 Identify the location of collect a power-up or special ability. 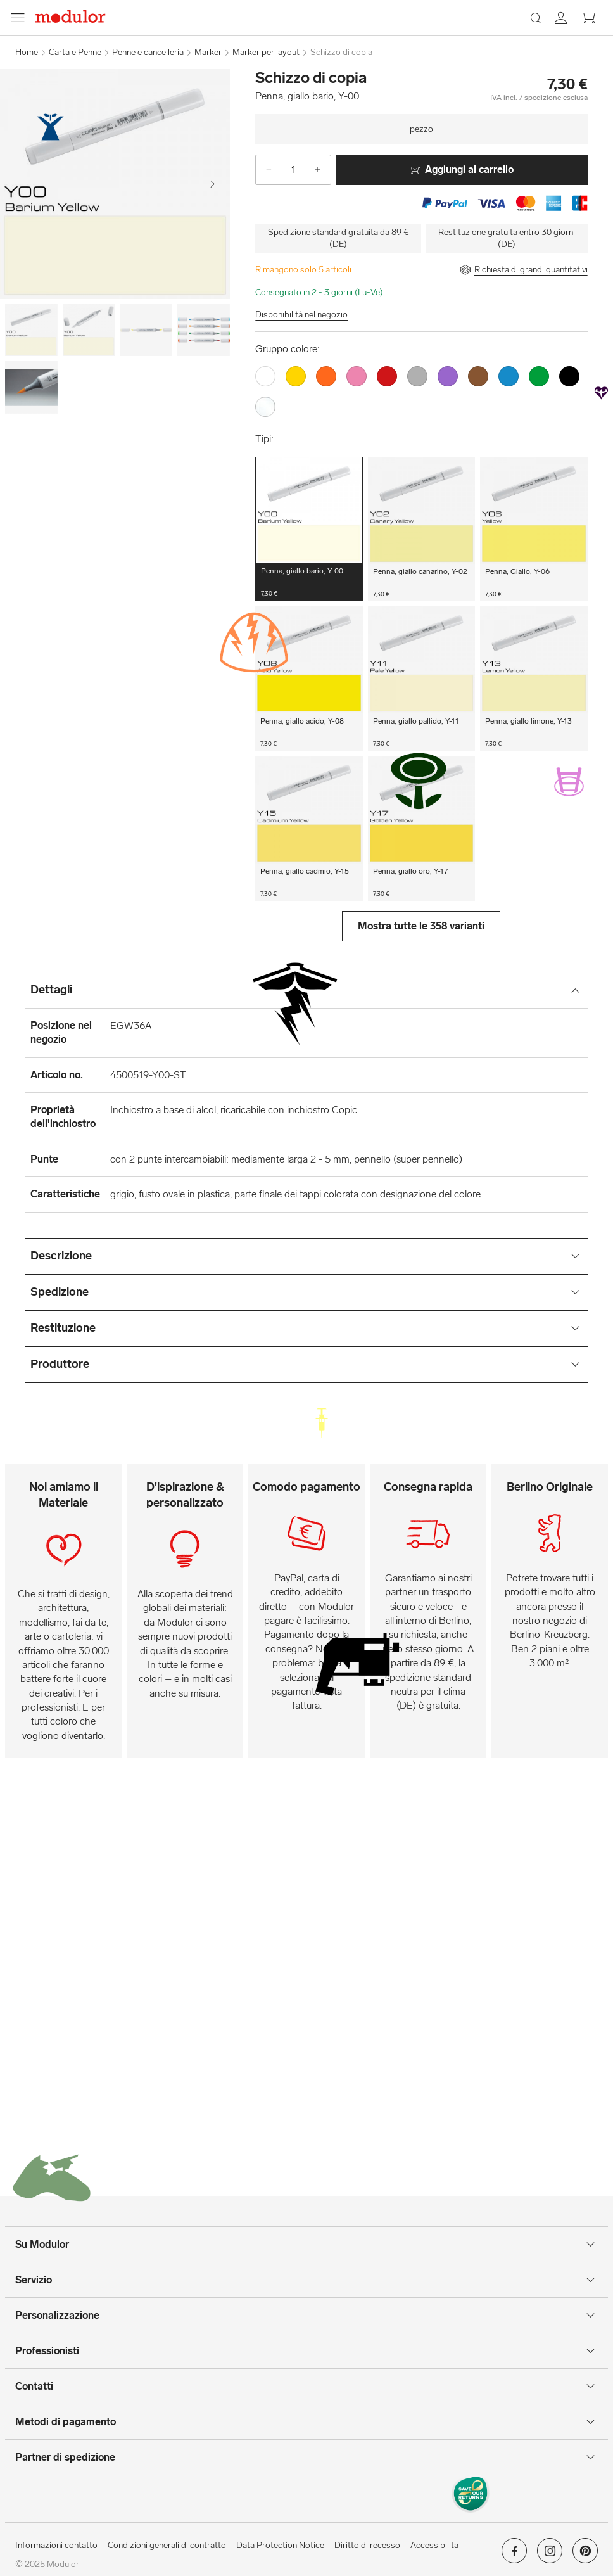
(419, 779).